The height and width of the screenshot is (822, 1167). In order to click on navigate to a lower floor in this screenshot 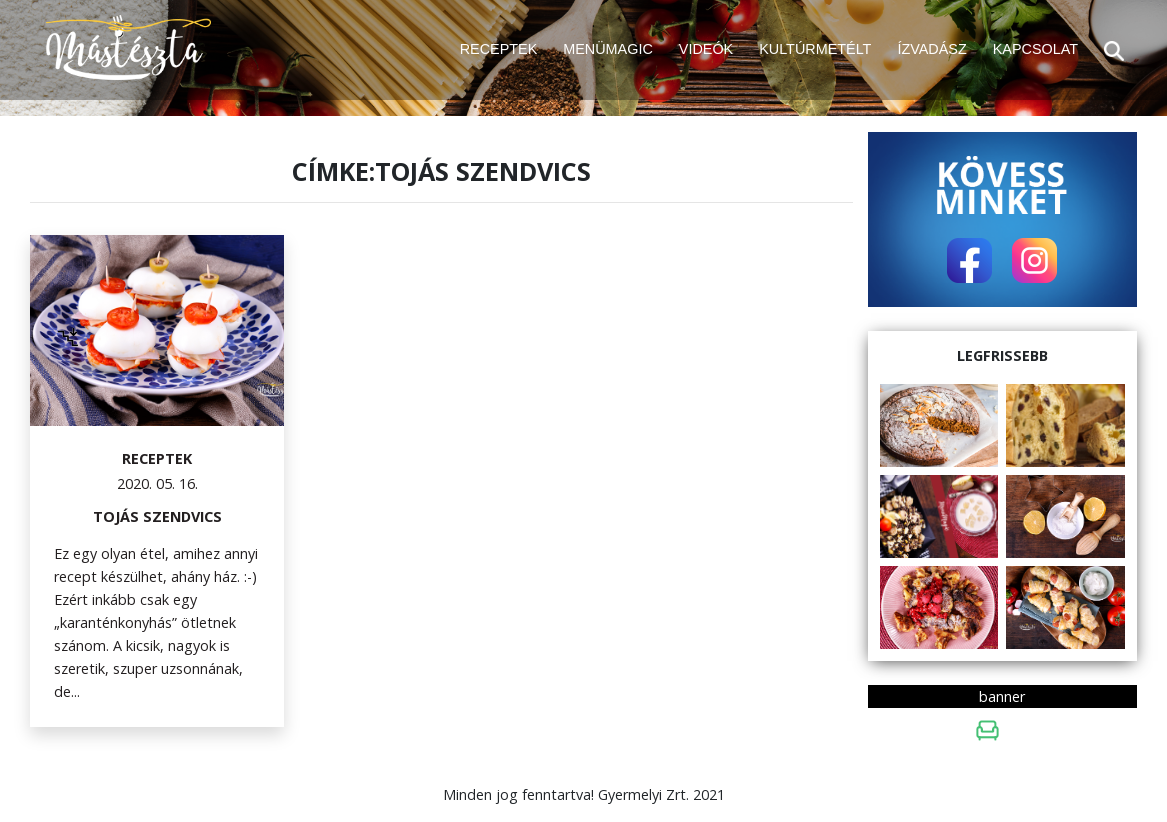, I will do `click(68, 337)`.